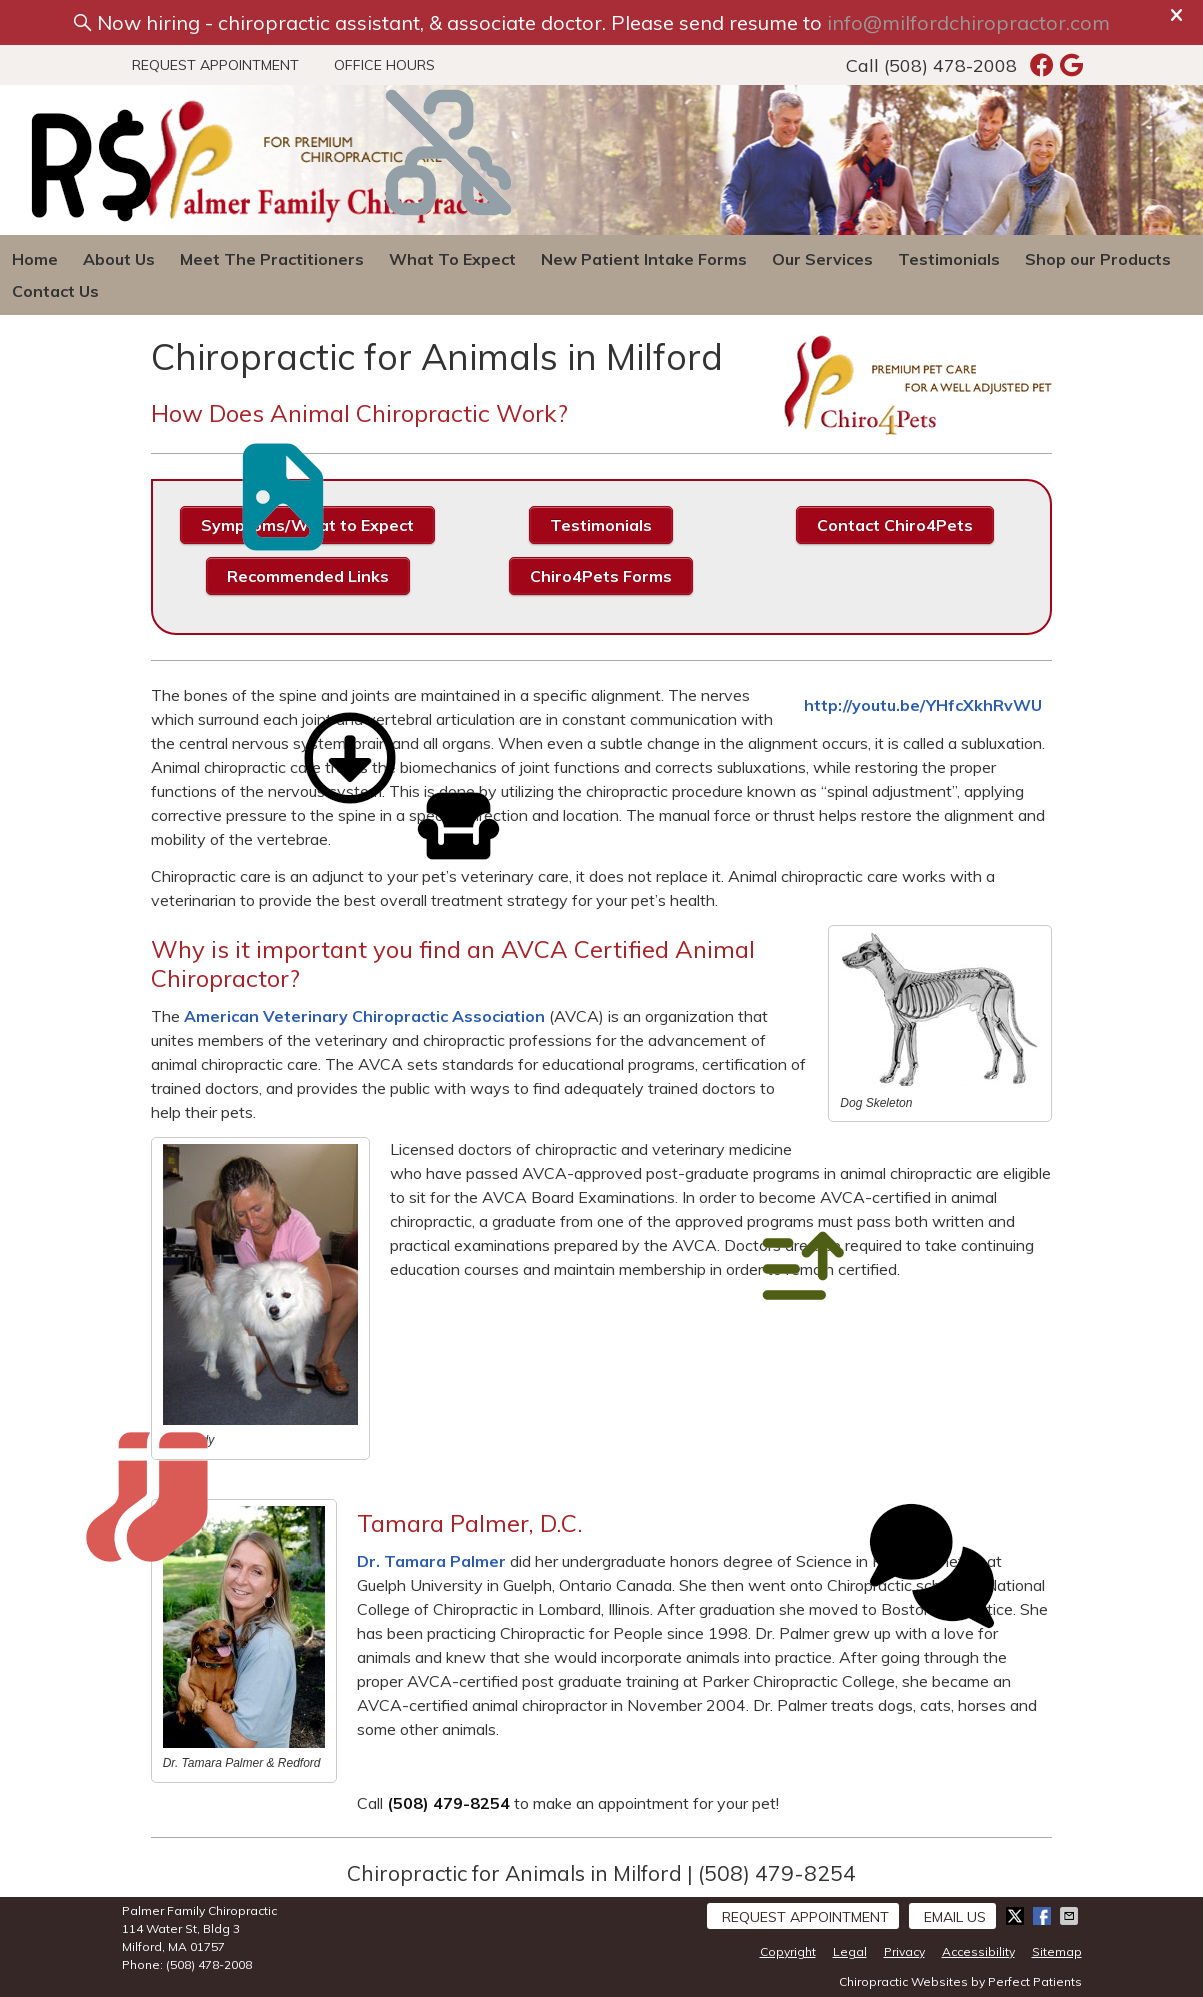 The height and width of the screenshot is (1997, 1203). What do you see at coordinates (458, 827) in the screenshot?
I see `browse furniture or home decor items` at bounding box center [458, 827].